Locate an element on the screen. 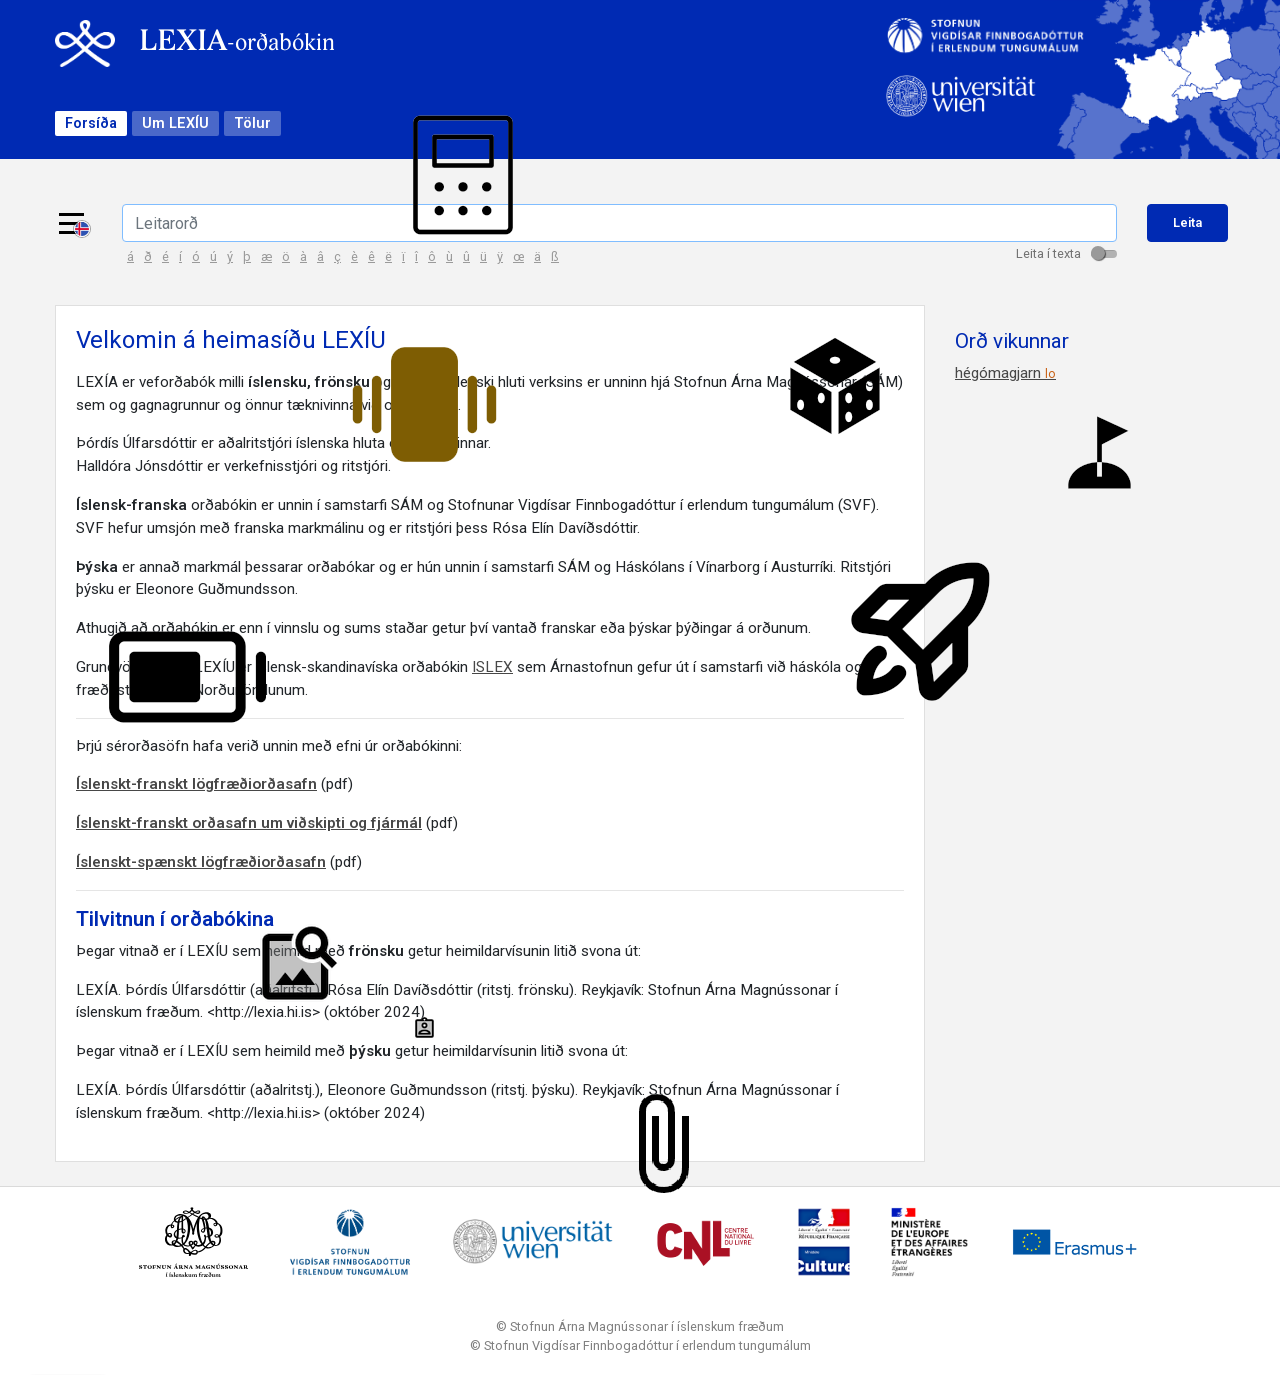  search for images or photos is located at coordinates (299, 963).